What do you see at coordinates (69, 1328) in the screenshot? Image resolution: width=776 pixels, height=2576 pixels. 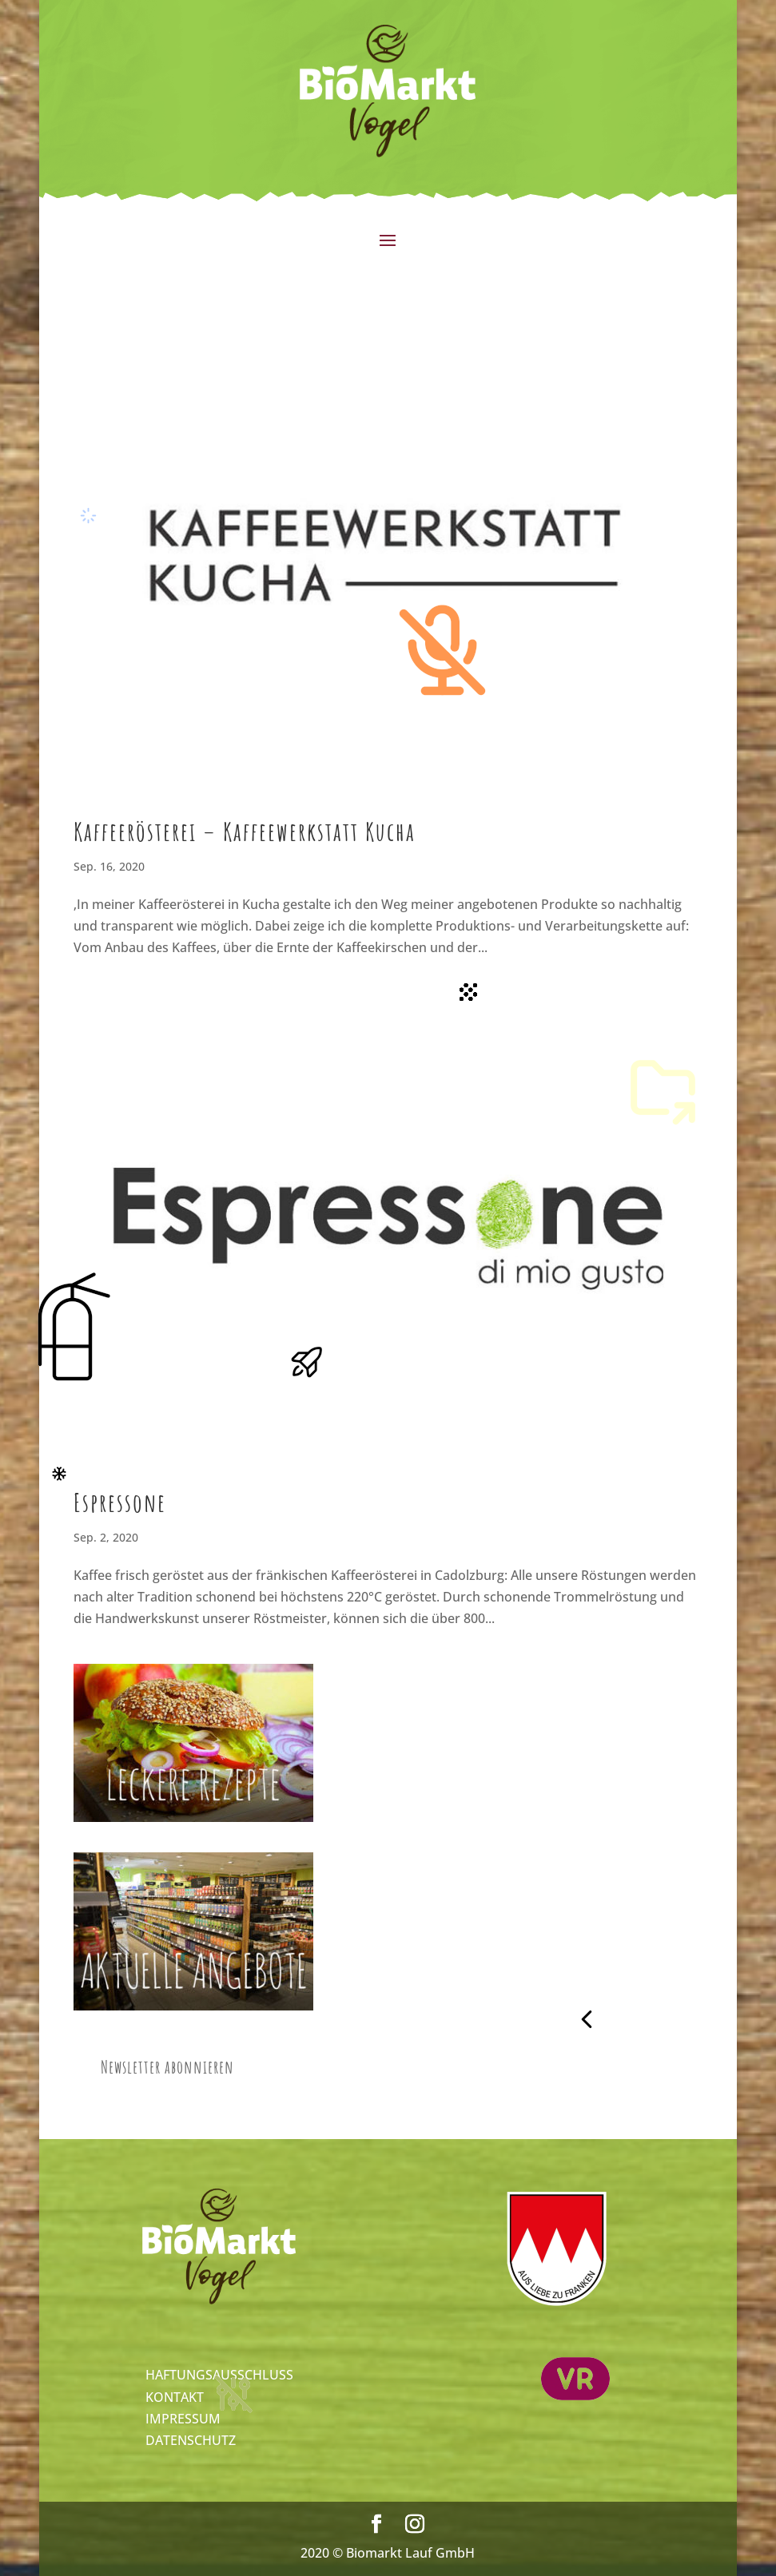 I see `access fire safety information` at bounding box center [69, 1328].